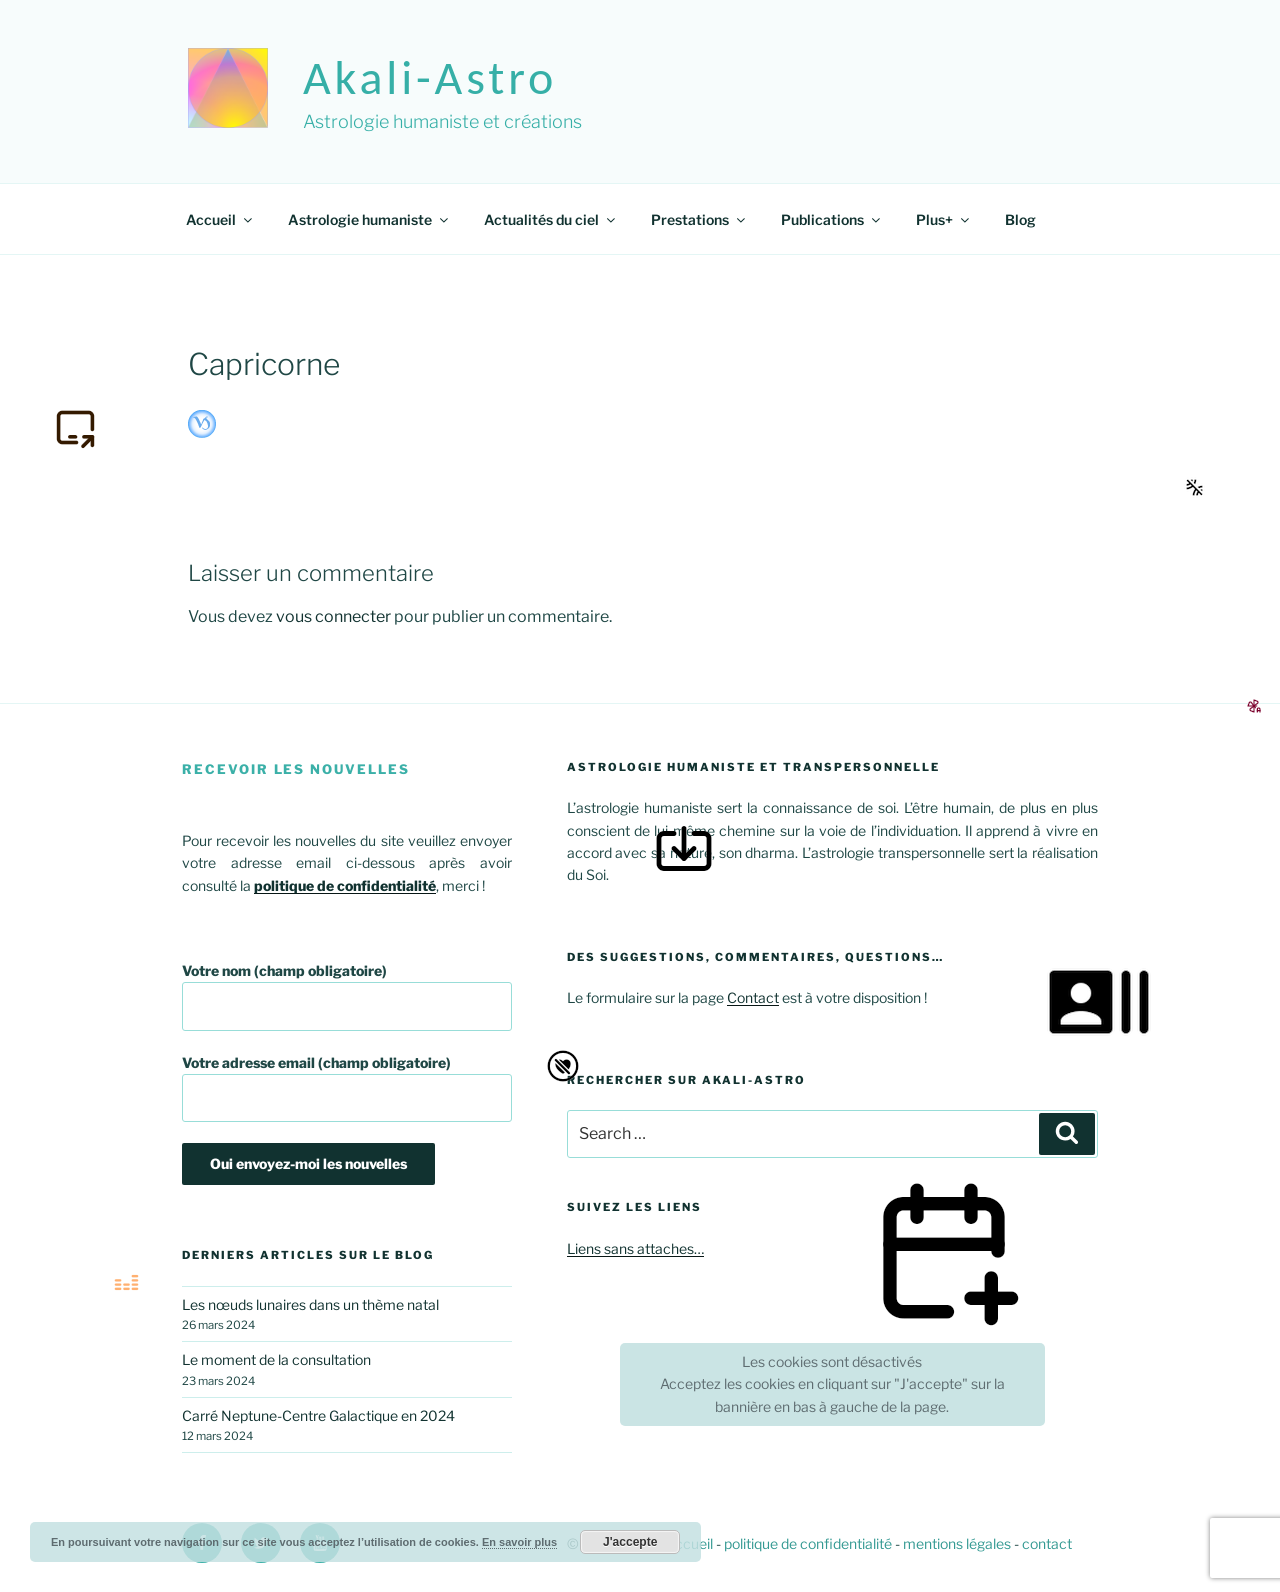 Image resolution: width=1280 pixels, height=1592 pixels. I want to click on import a file or data into the app, so click(684, 851).